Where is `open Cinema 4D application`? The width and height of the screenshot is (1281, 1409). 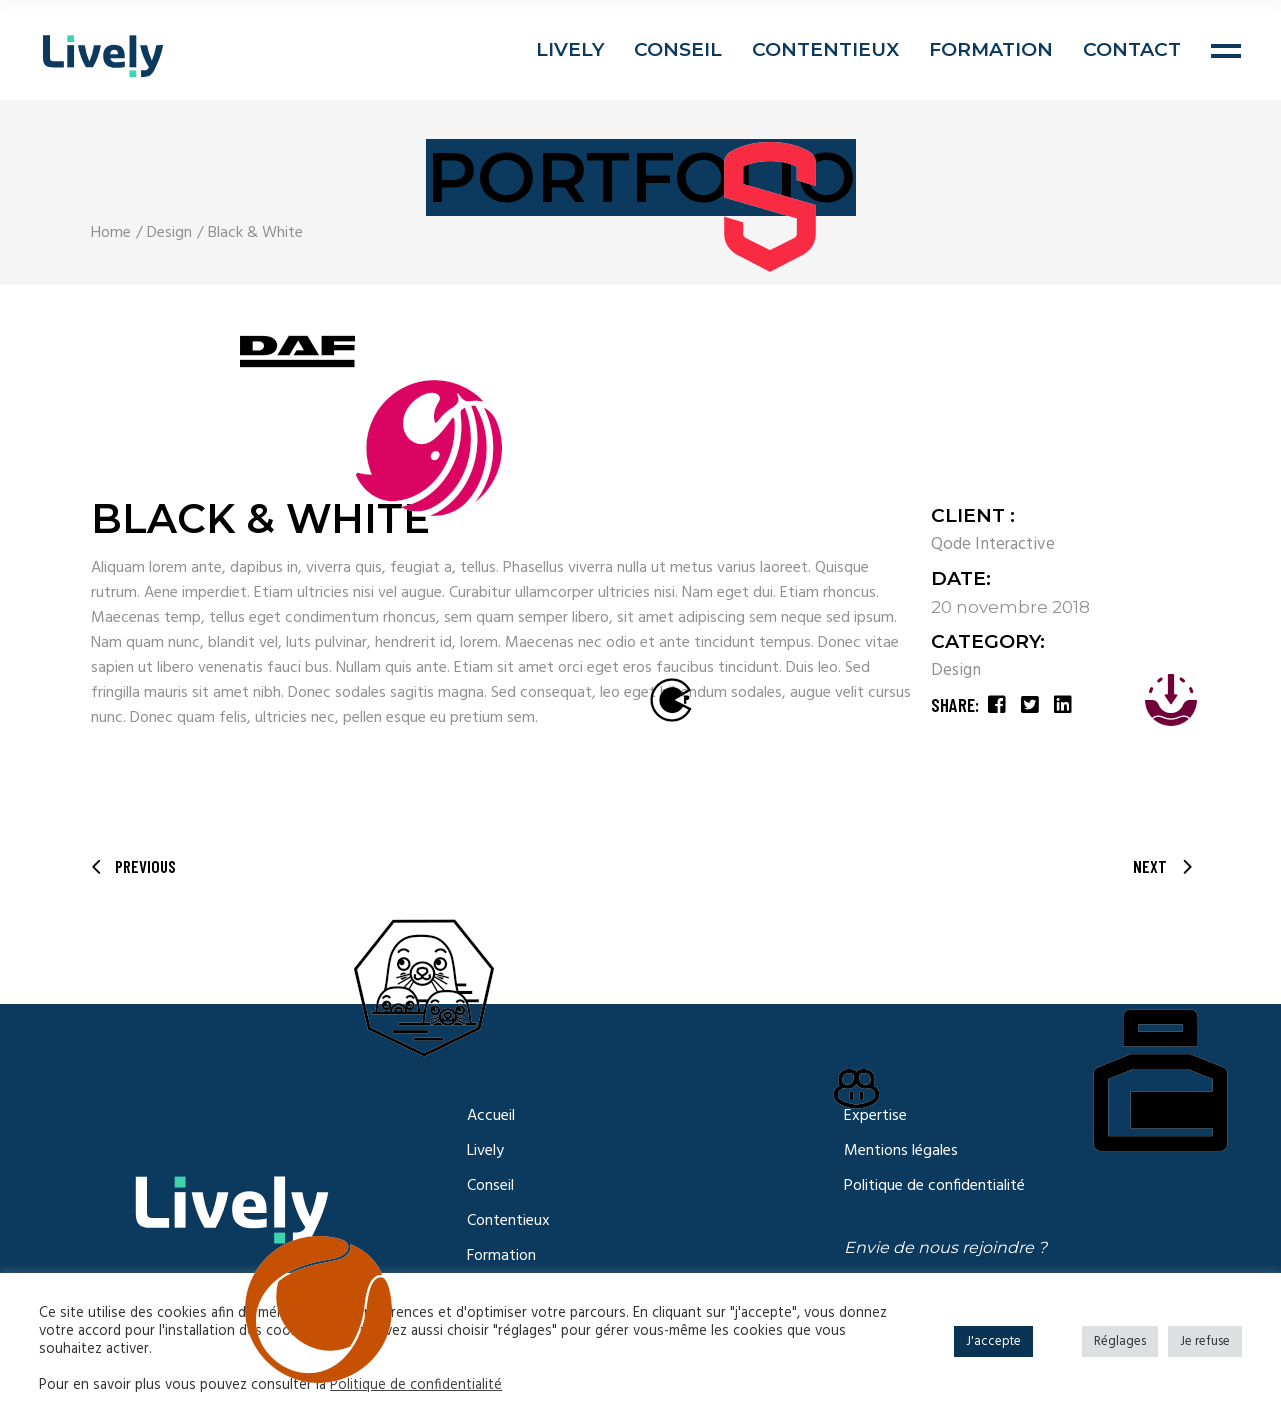 open Cinema 4D application is located at coordinates (318, 1309).